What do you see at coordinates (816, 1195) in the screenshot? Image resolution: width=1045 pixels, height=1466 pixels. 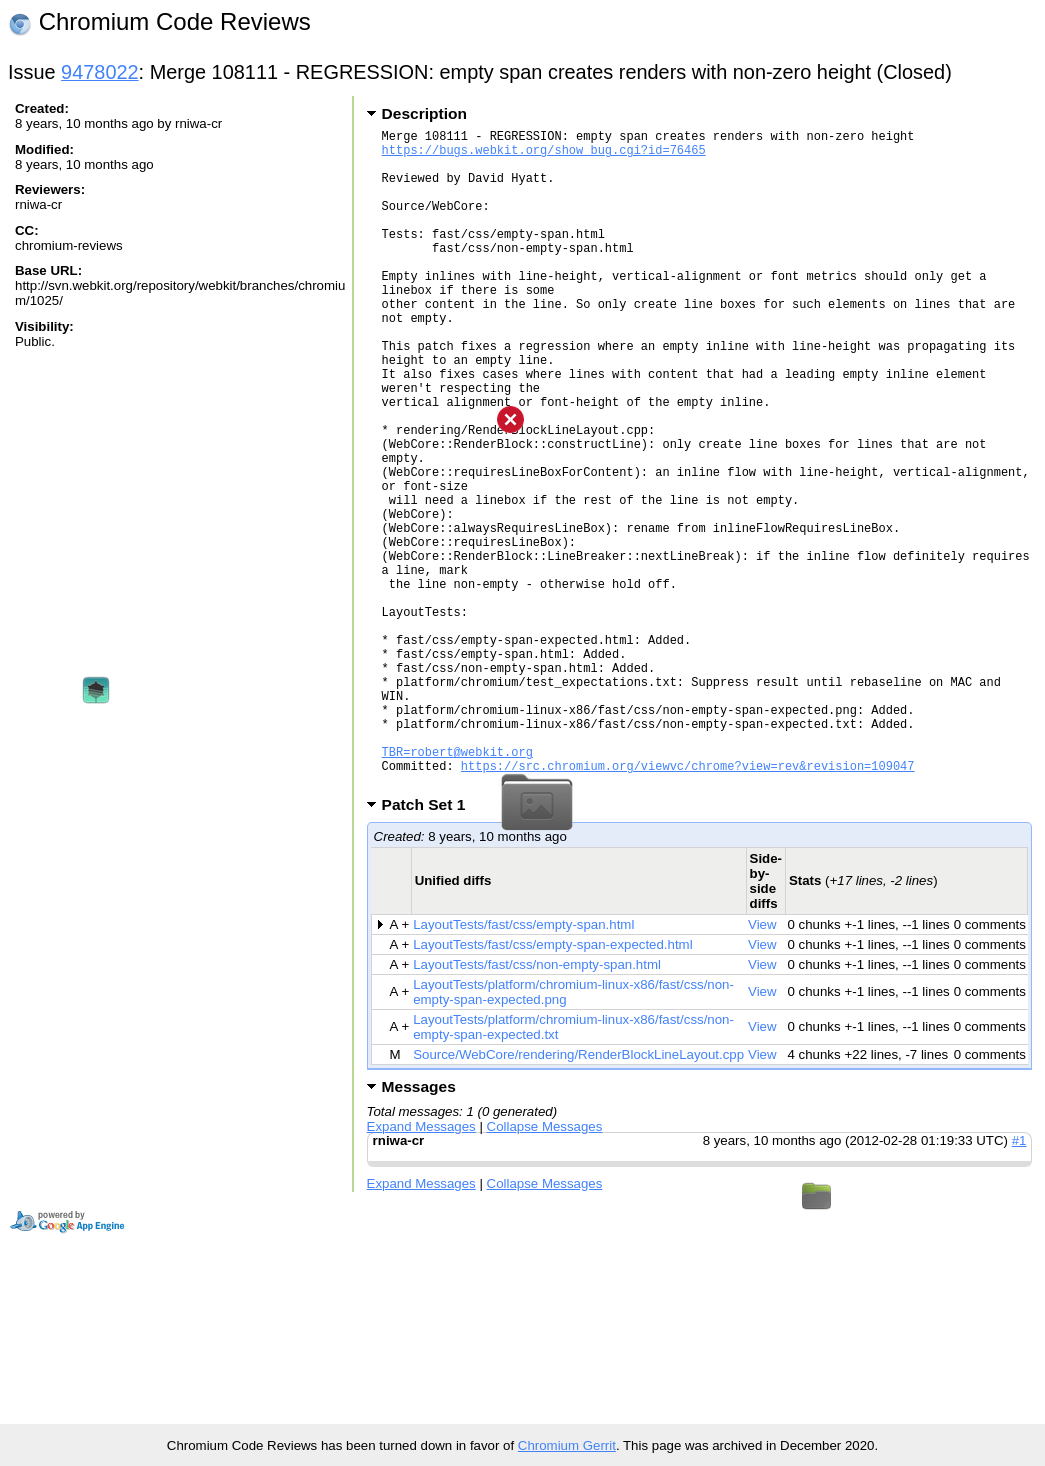 I see `indicates a valid drop target for dragging files` at bounding box center [816, 1195].